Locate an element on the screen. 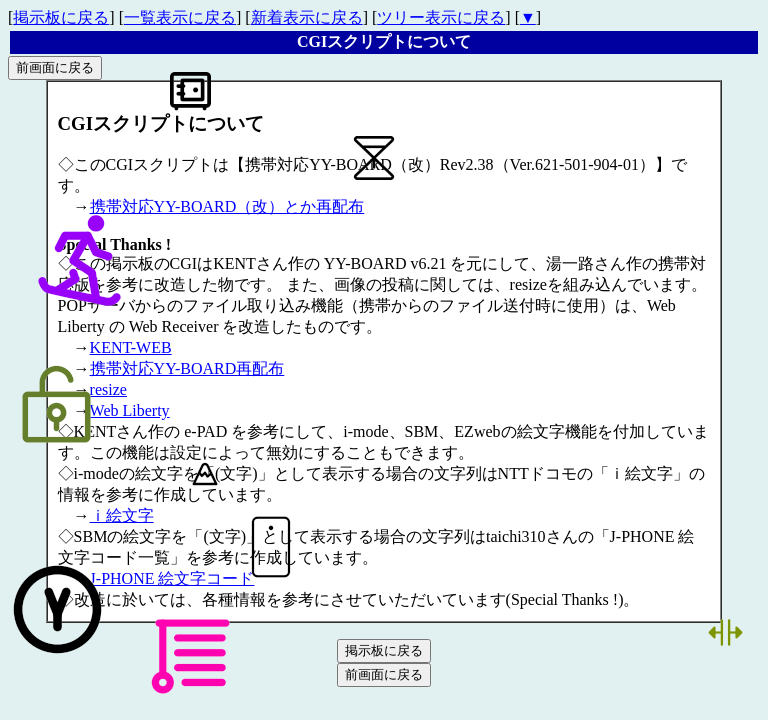 The height and width of the screenshot is (720, 768). view outdoor or hiking activities is located at coordinates (205, 474).